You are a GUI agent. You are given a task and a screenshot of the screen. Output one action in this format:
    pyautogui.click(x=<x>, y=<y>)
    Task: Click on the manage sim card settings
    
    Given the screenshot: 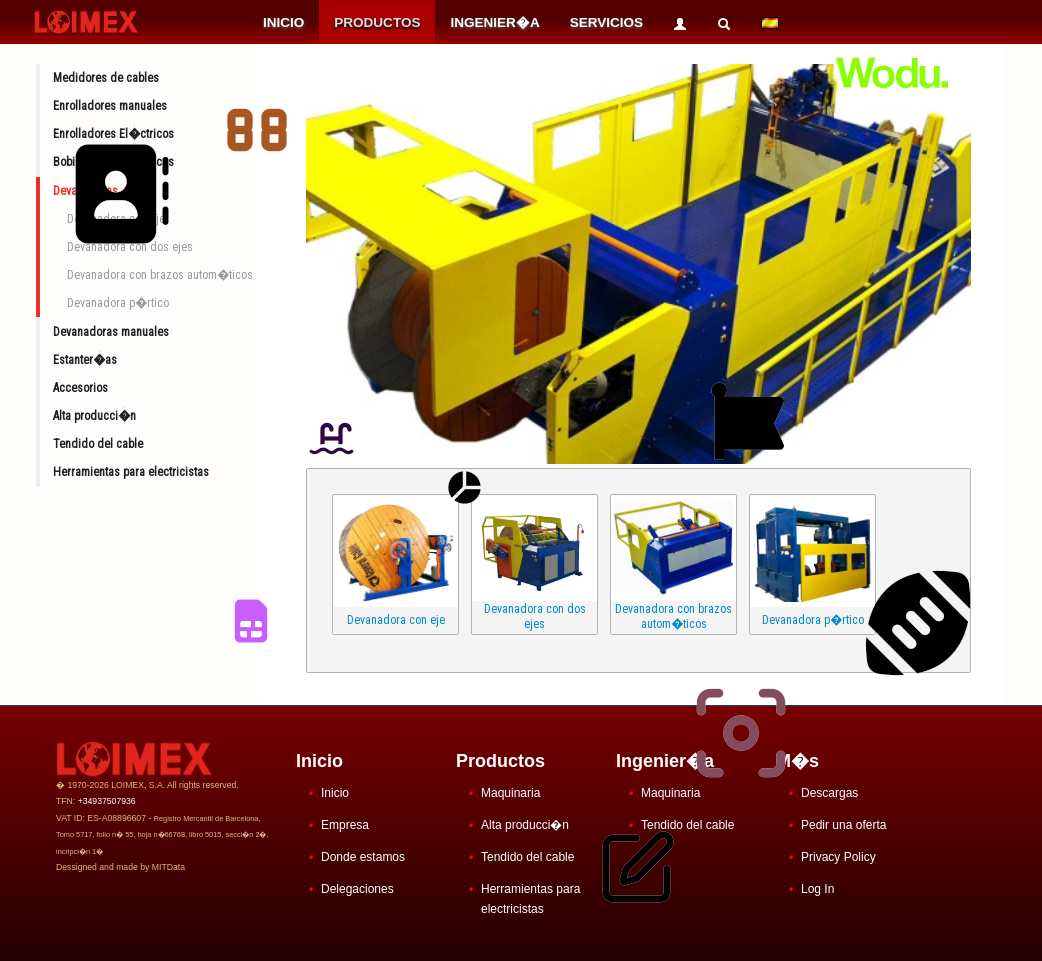 What is the action you would take?
    pyautogui.click(x=251, y=621)
    